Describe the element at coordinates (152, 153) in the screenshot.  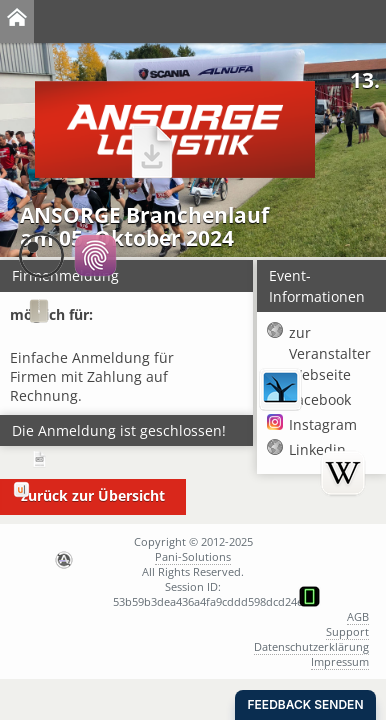
I see `download or install a text-based configuration file` at that location.